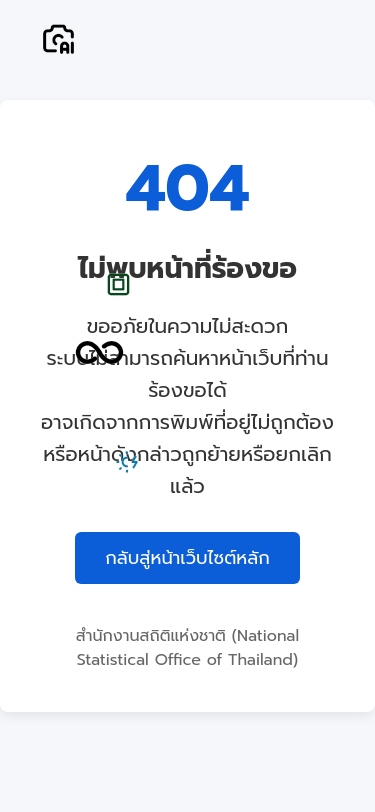 The image size is (375, 812). I want to click on view box model or layout properties, so click(118, 284).